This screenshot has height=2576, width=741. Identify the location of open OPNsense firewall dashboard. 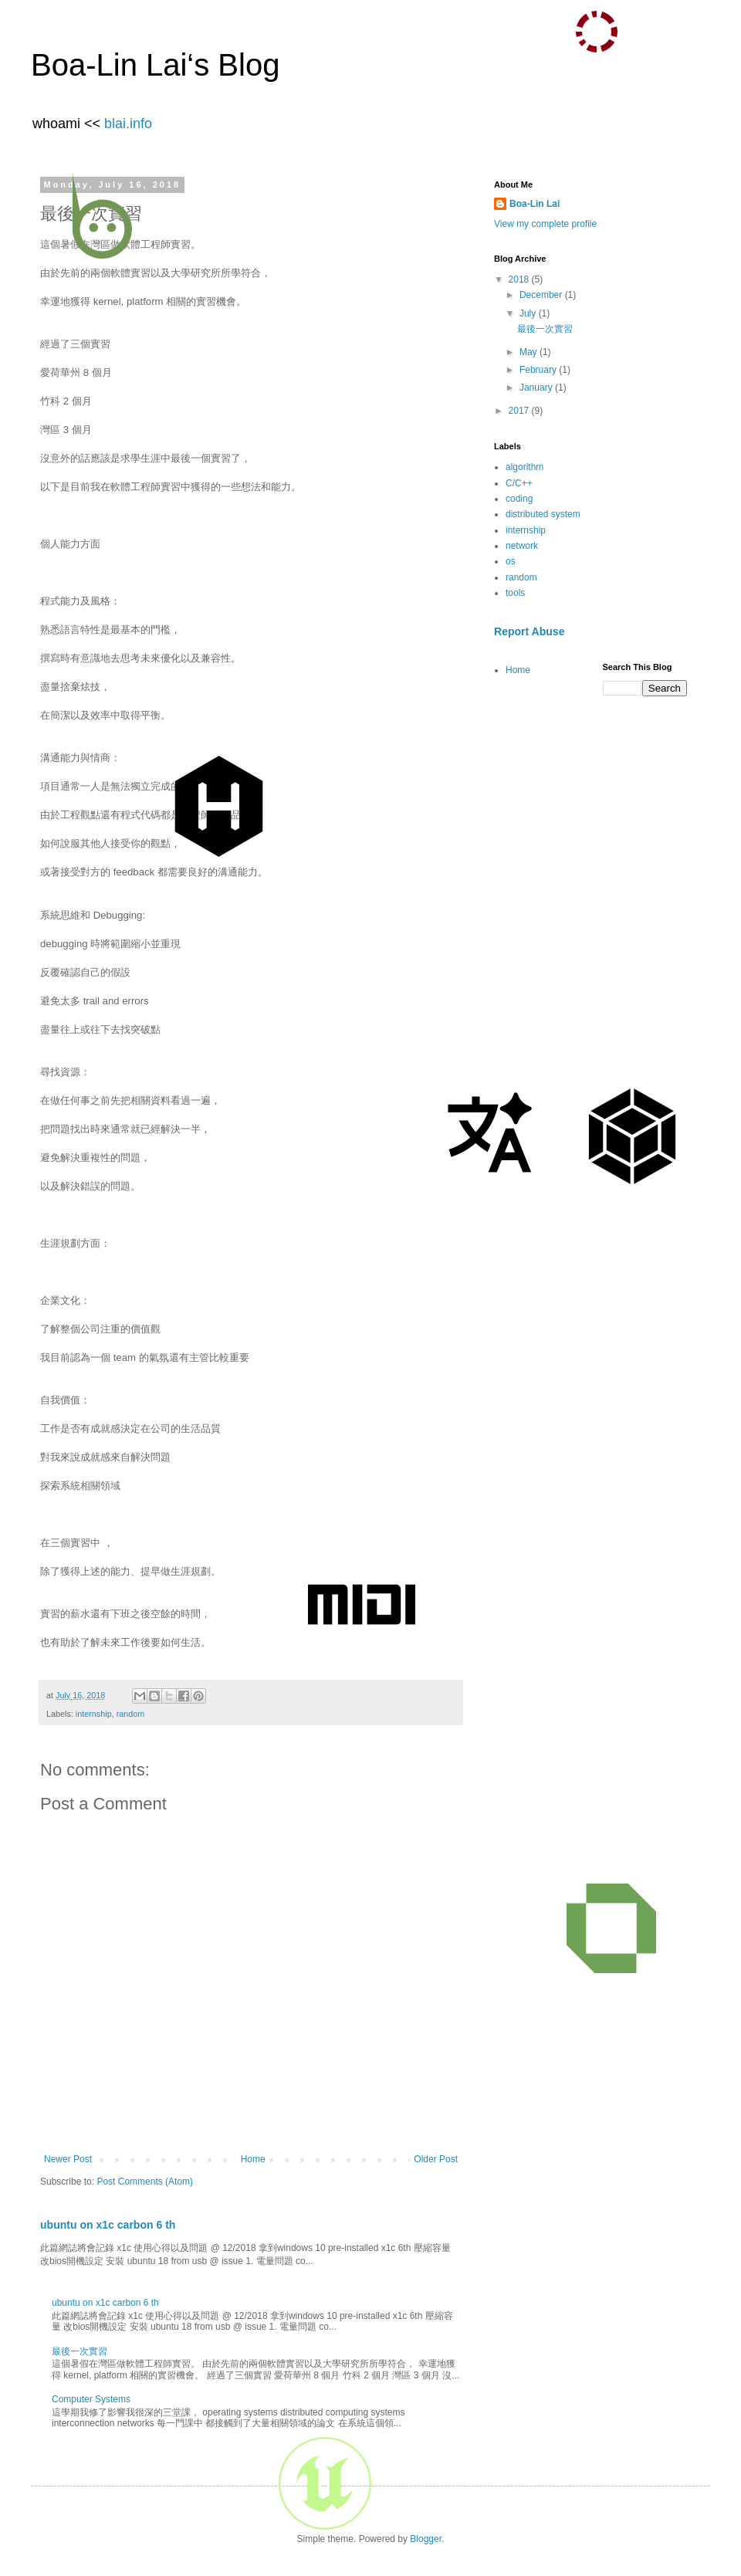
(611, 1928).